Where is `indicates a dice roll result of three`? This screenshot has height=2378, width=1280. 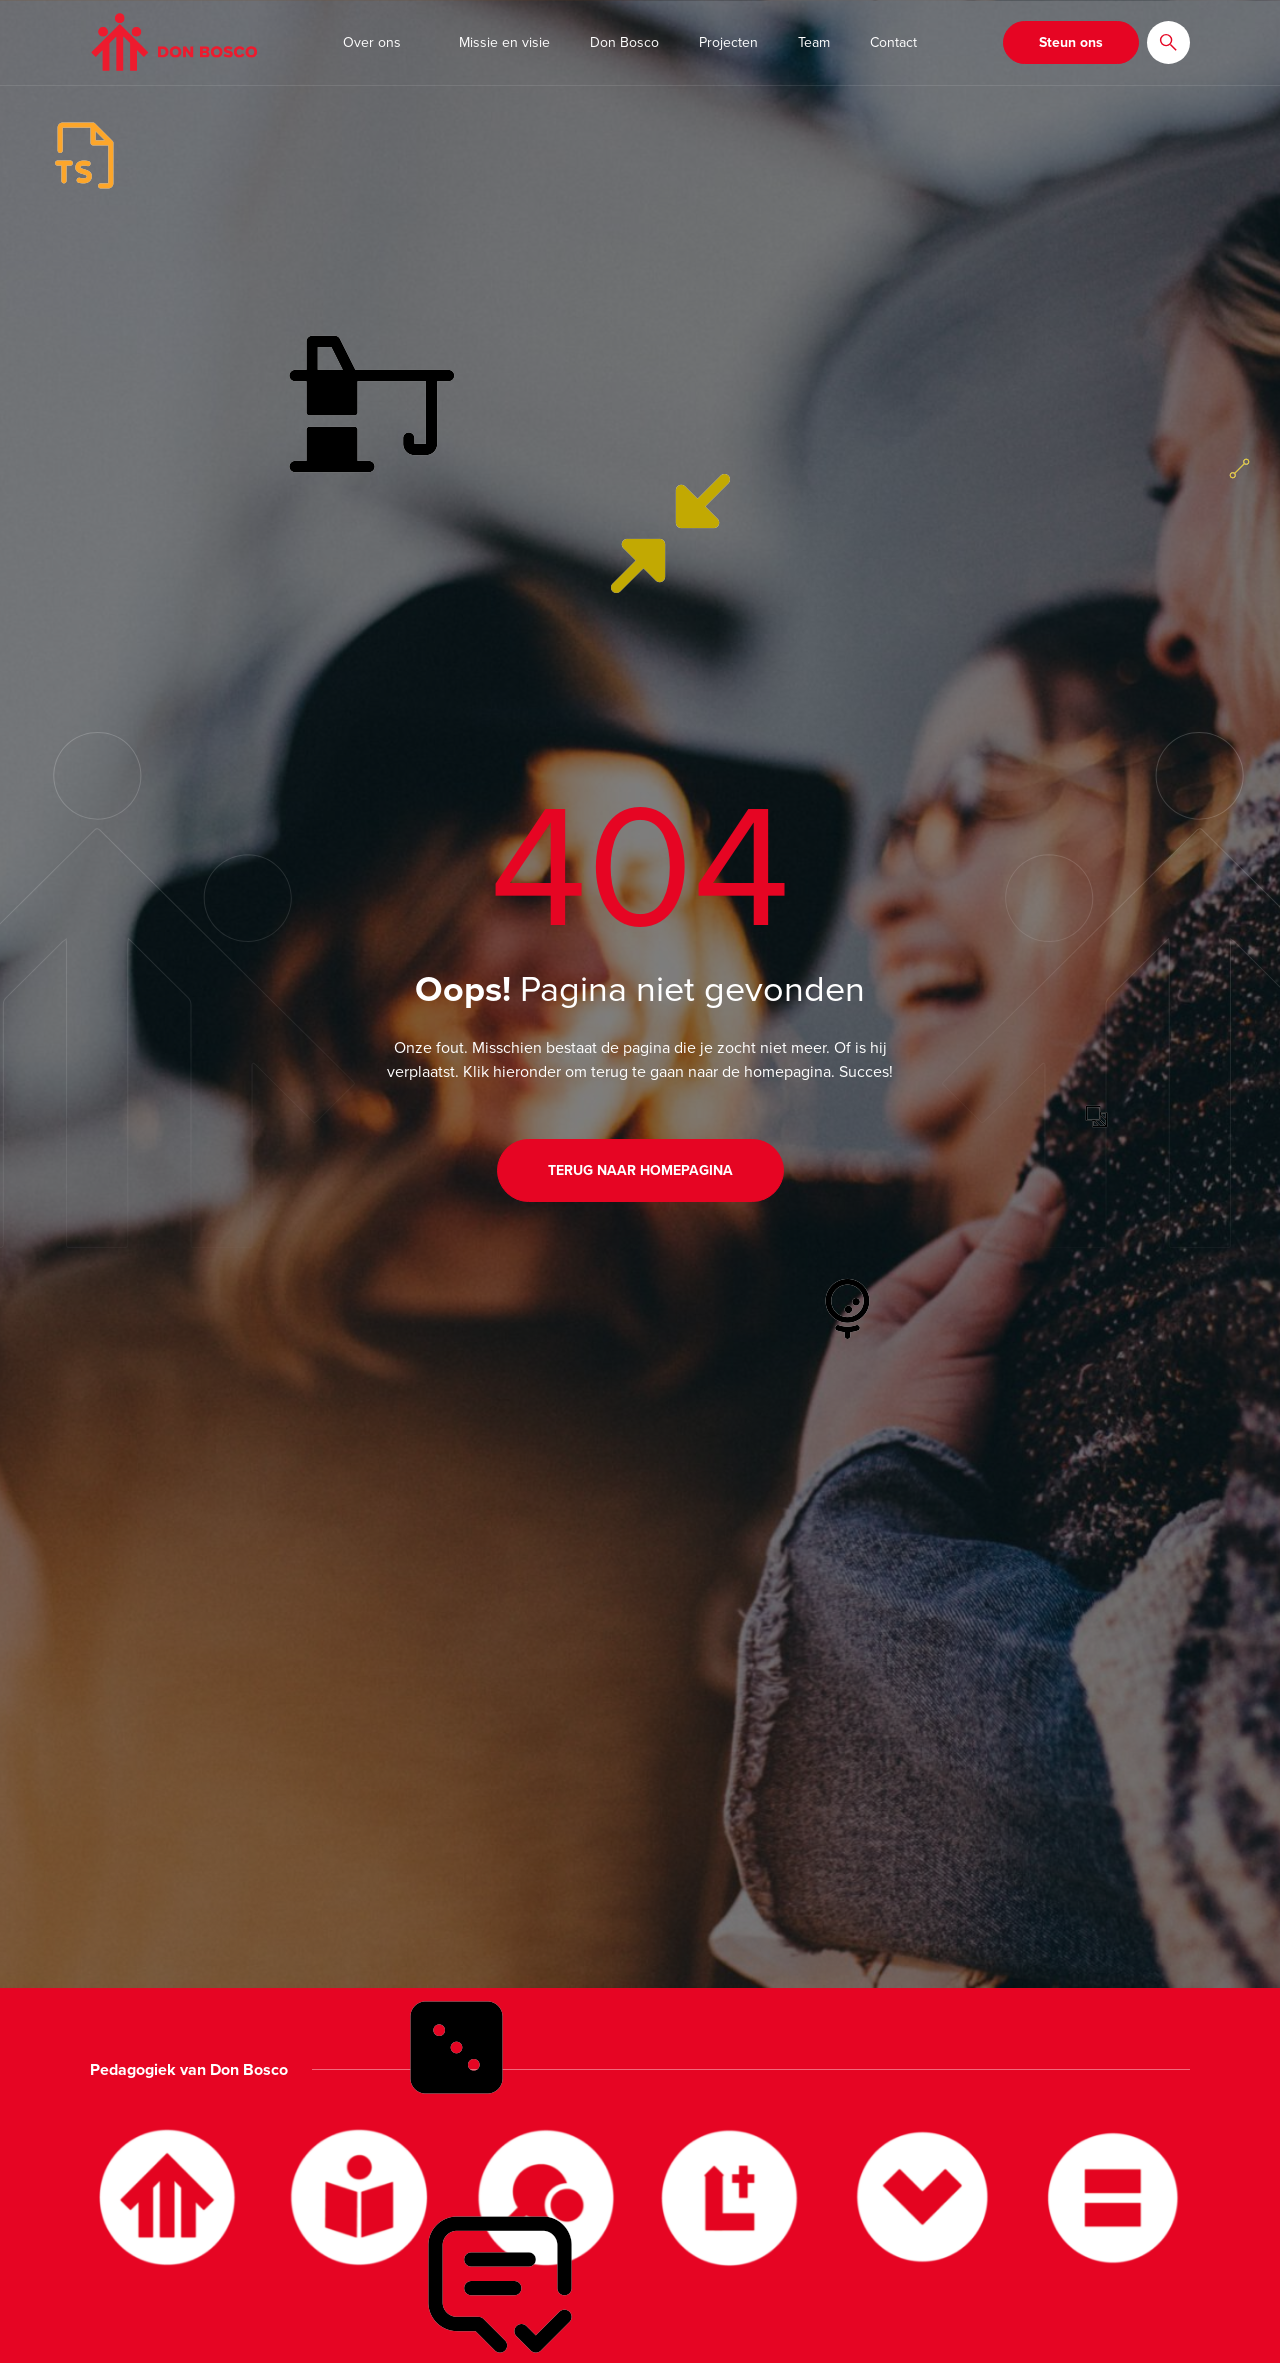
indicates a dice roll result of three is located at coordinates (456, 2047).